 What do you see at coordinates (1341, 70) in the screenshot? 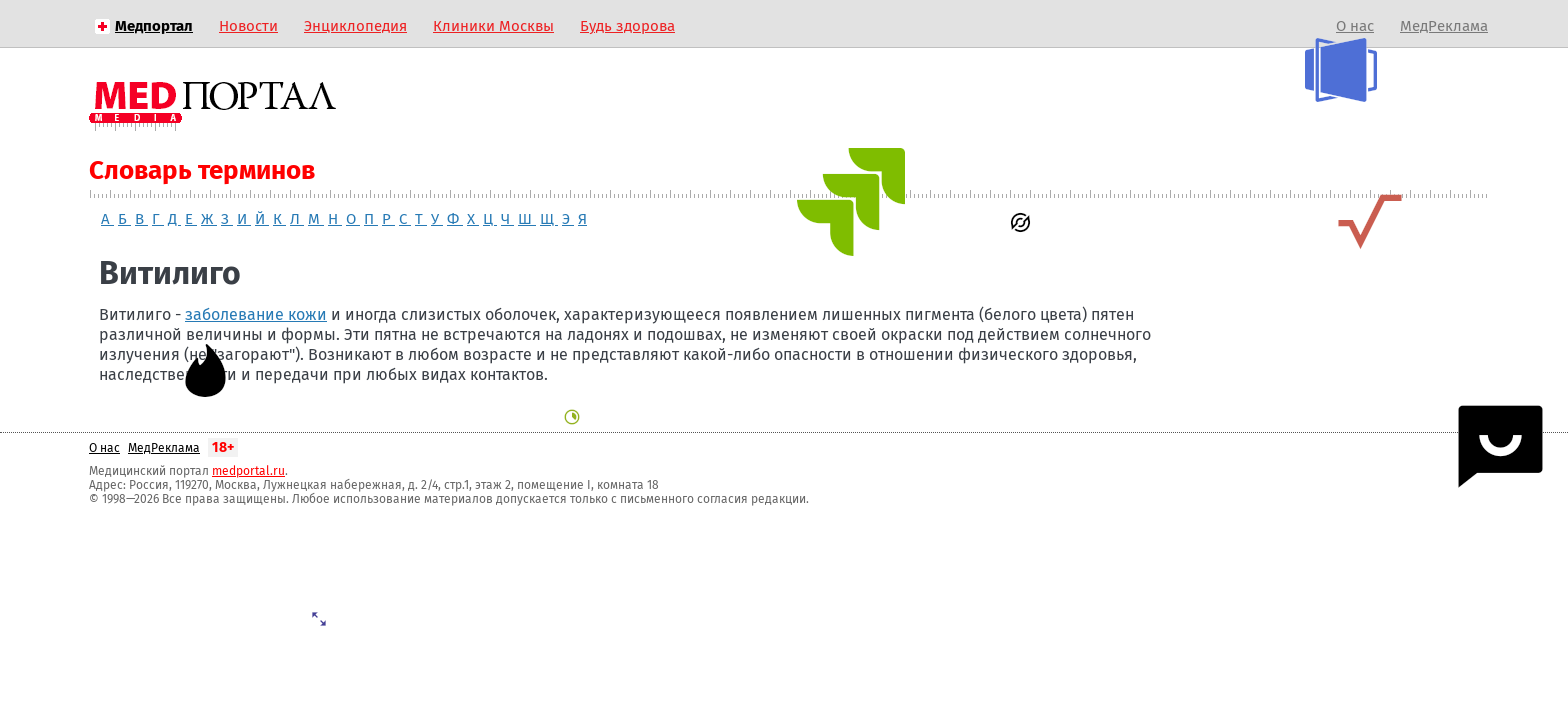
I see `reveal.js presentation framework logo` at bounding box center [1341, 70].